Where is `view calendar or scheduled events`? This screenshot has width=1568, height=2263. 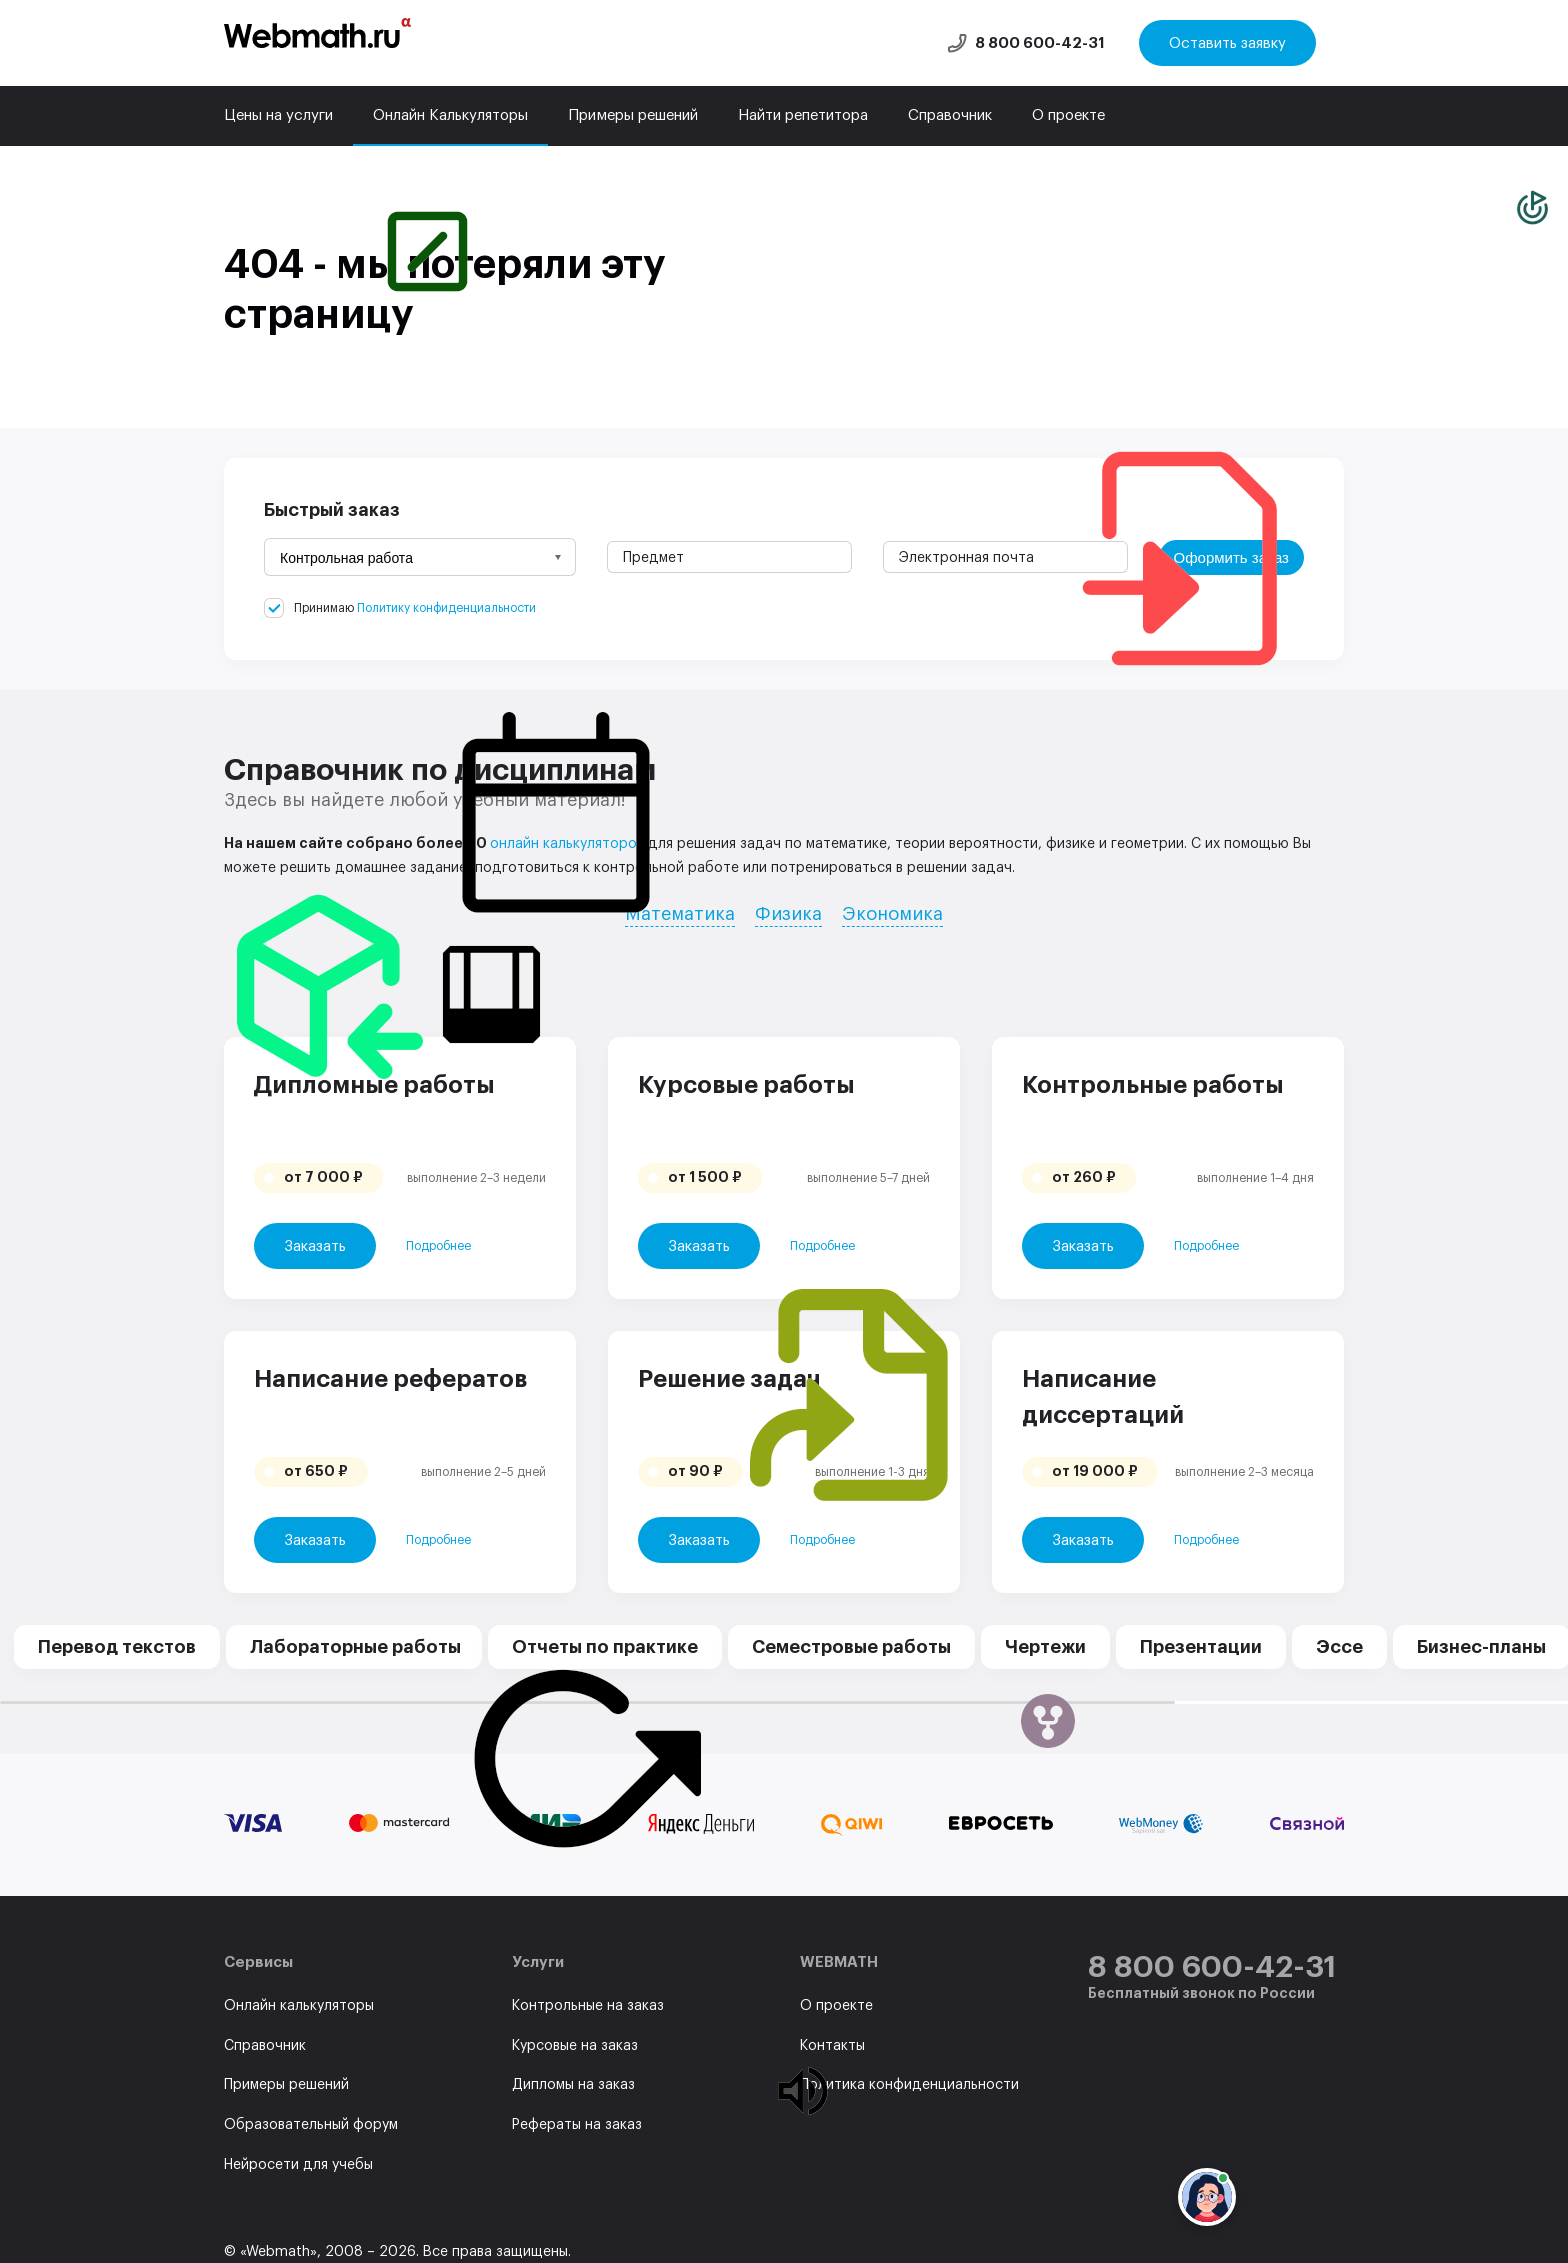
view calendar or scheduled events is located at coordinates (556, 819).